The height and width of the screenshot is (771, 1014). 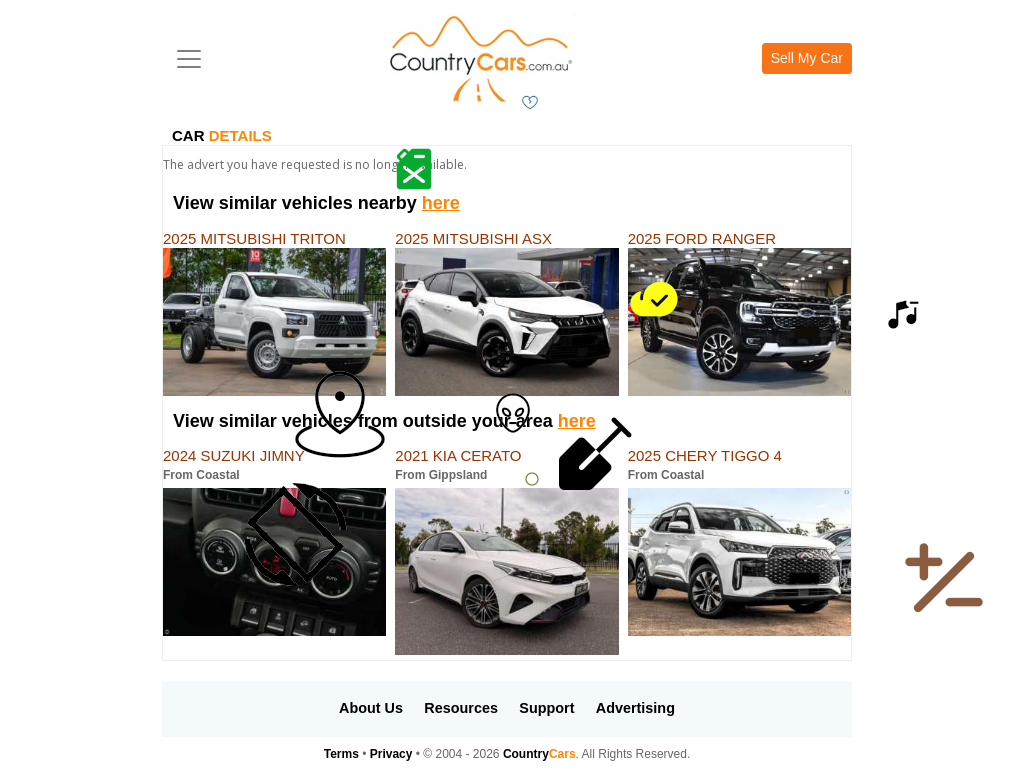 What do you see at coordinates (904, 314) in the screenshot?
I see `remove a song from playlist` at bounding box center [904, 314].